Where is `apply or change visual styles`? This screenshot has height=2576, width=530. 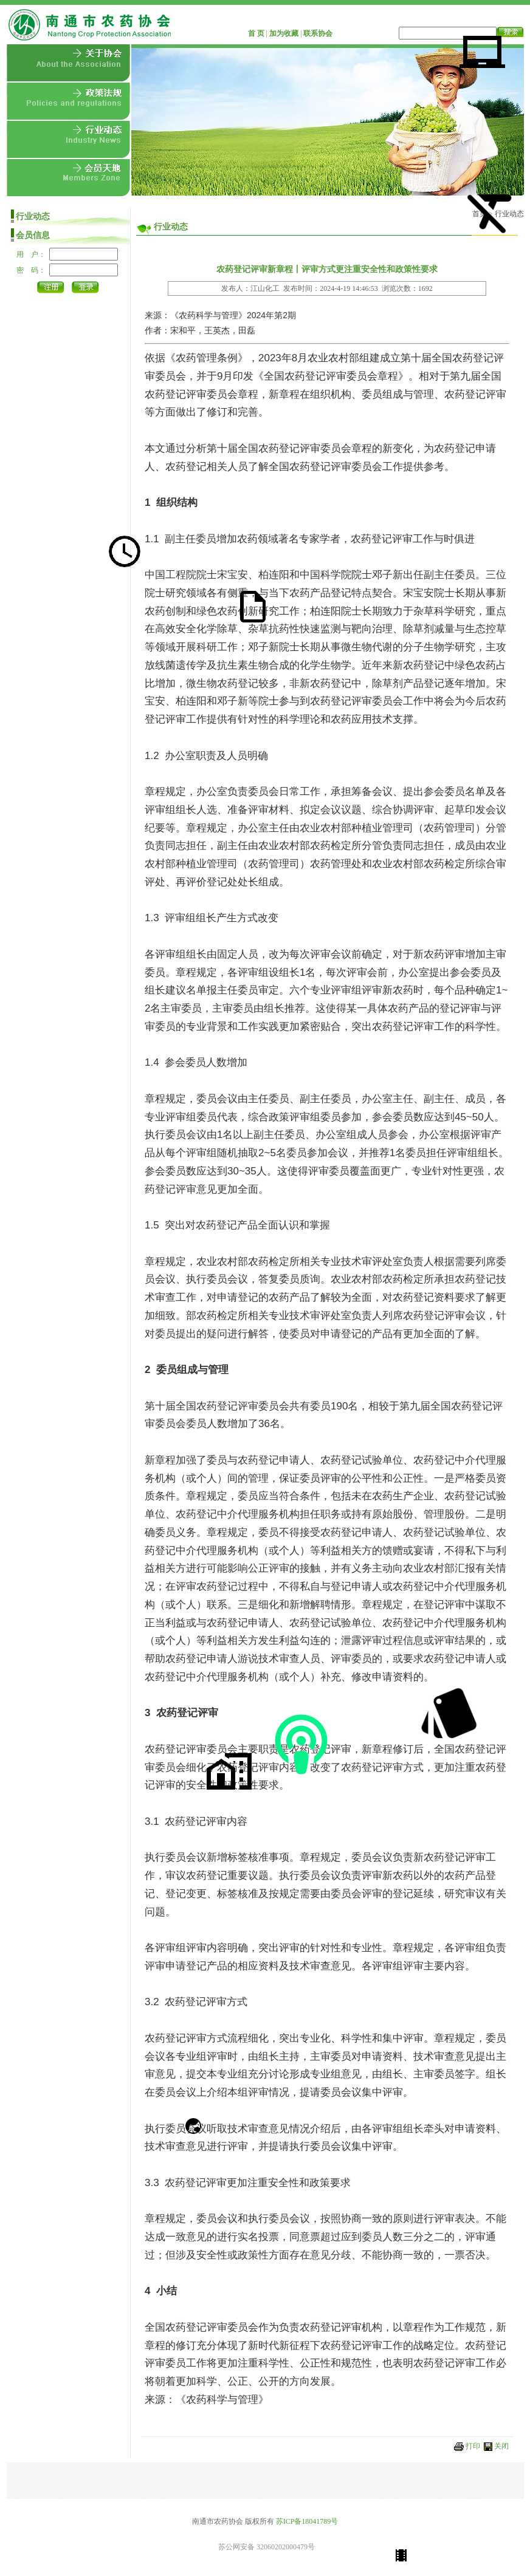 apply or change visual styles is located at coordinates (450, 1712).